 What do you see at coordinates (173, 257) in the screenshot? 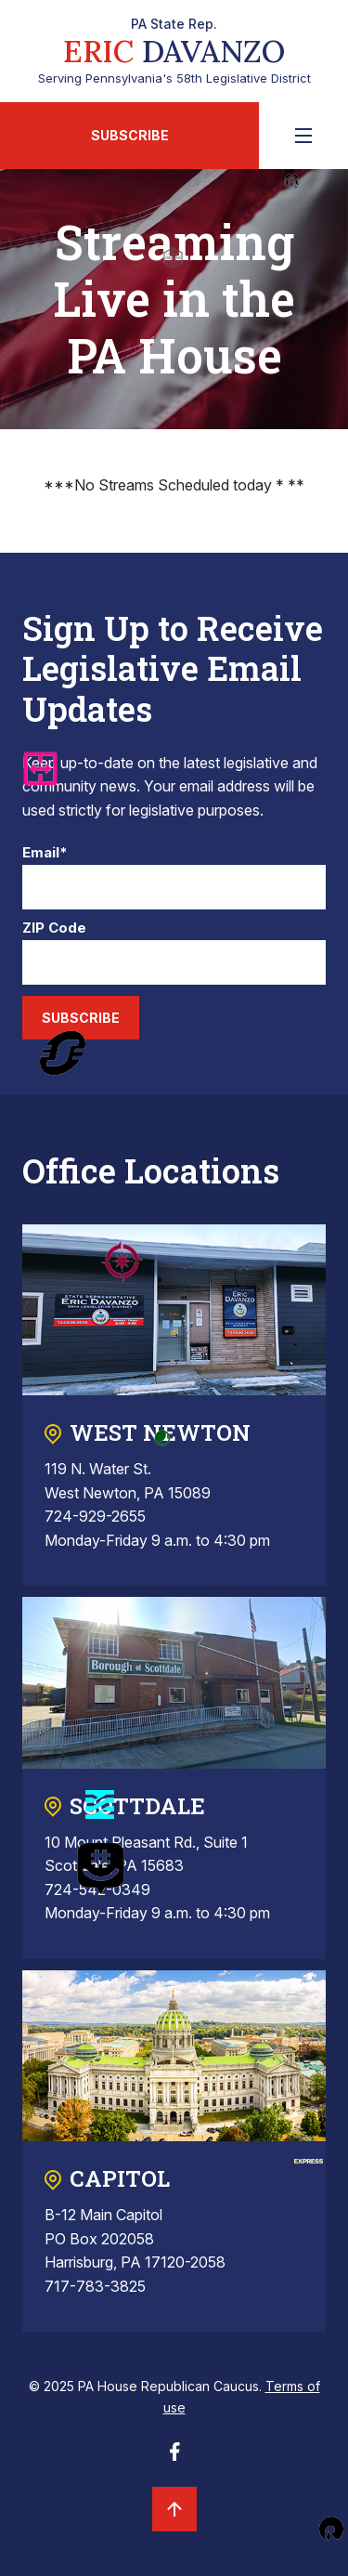
I see `tidyverse logo - R data science package collection` at bounding box center [173, 257].